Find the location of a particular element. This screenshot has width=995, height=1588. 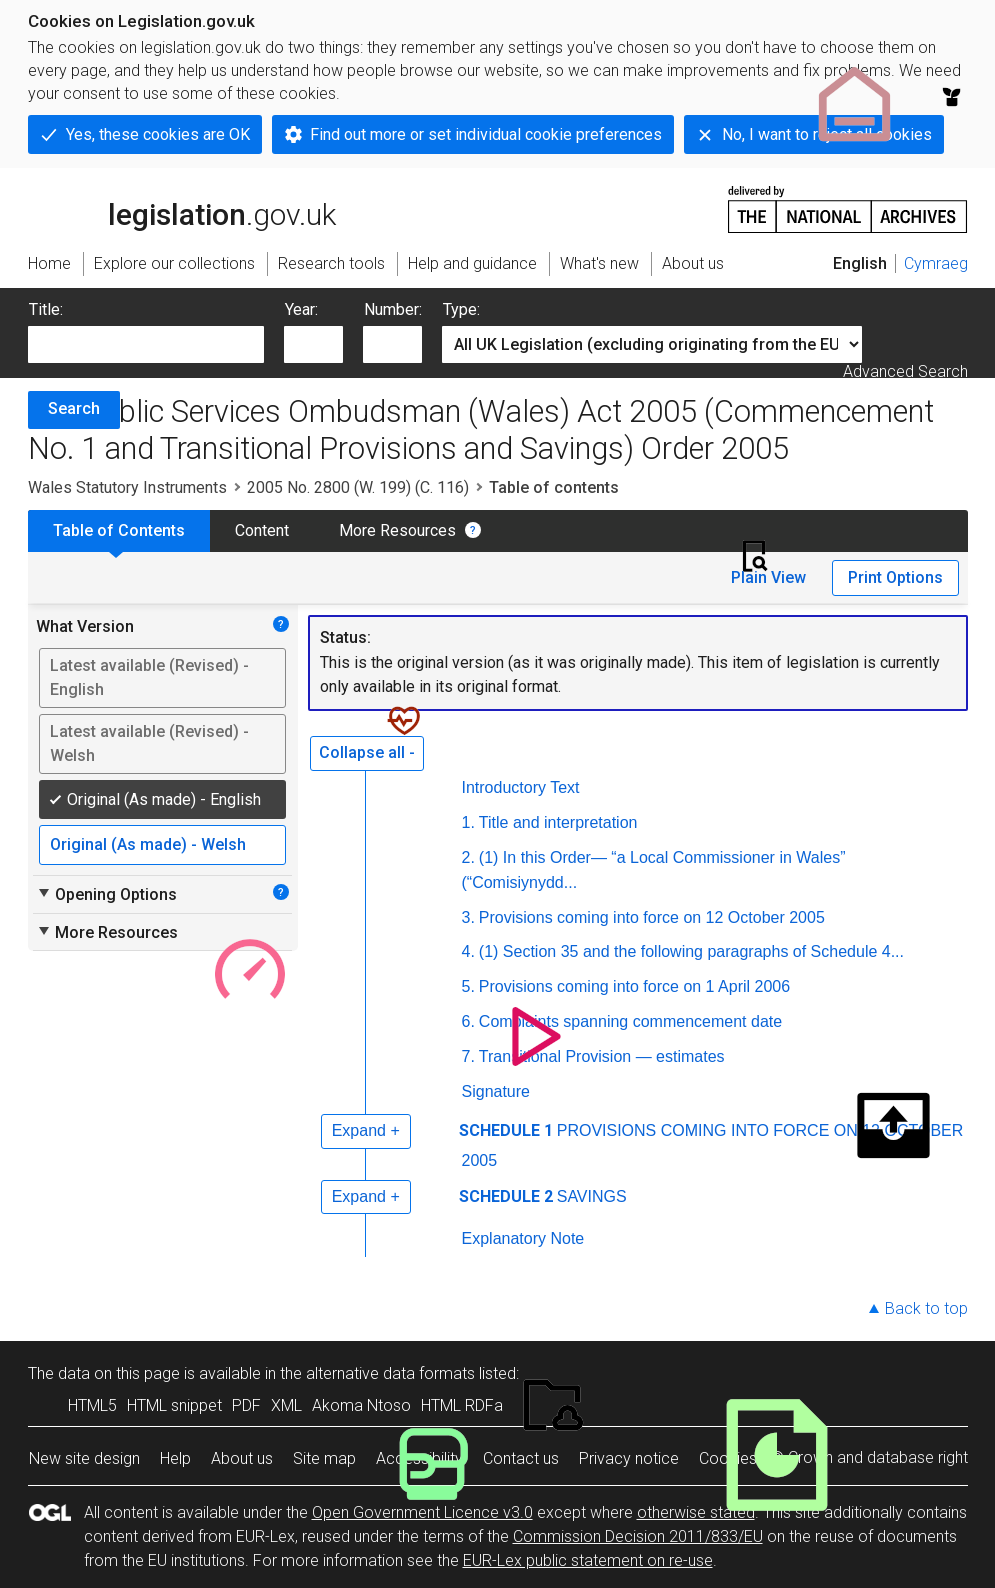

view document with chart data is located at coordinates (777, 1455).